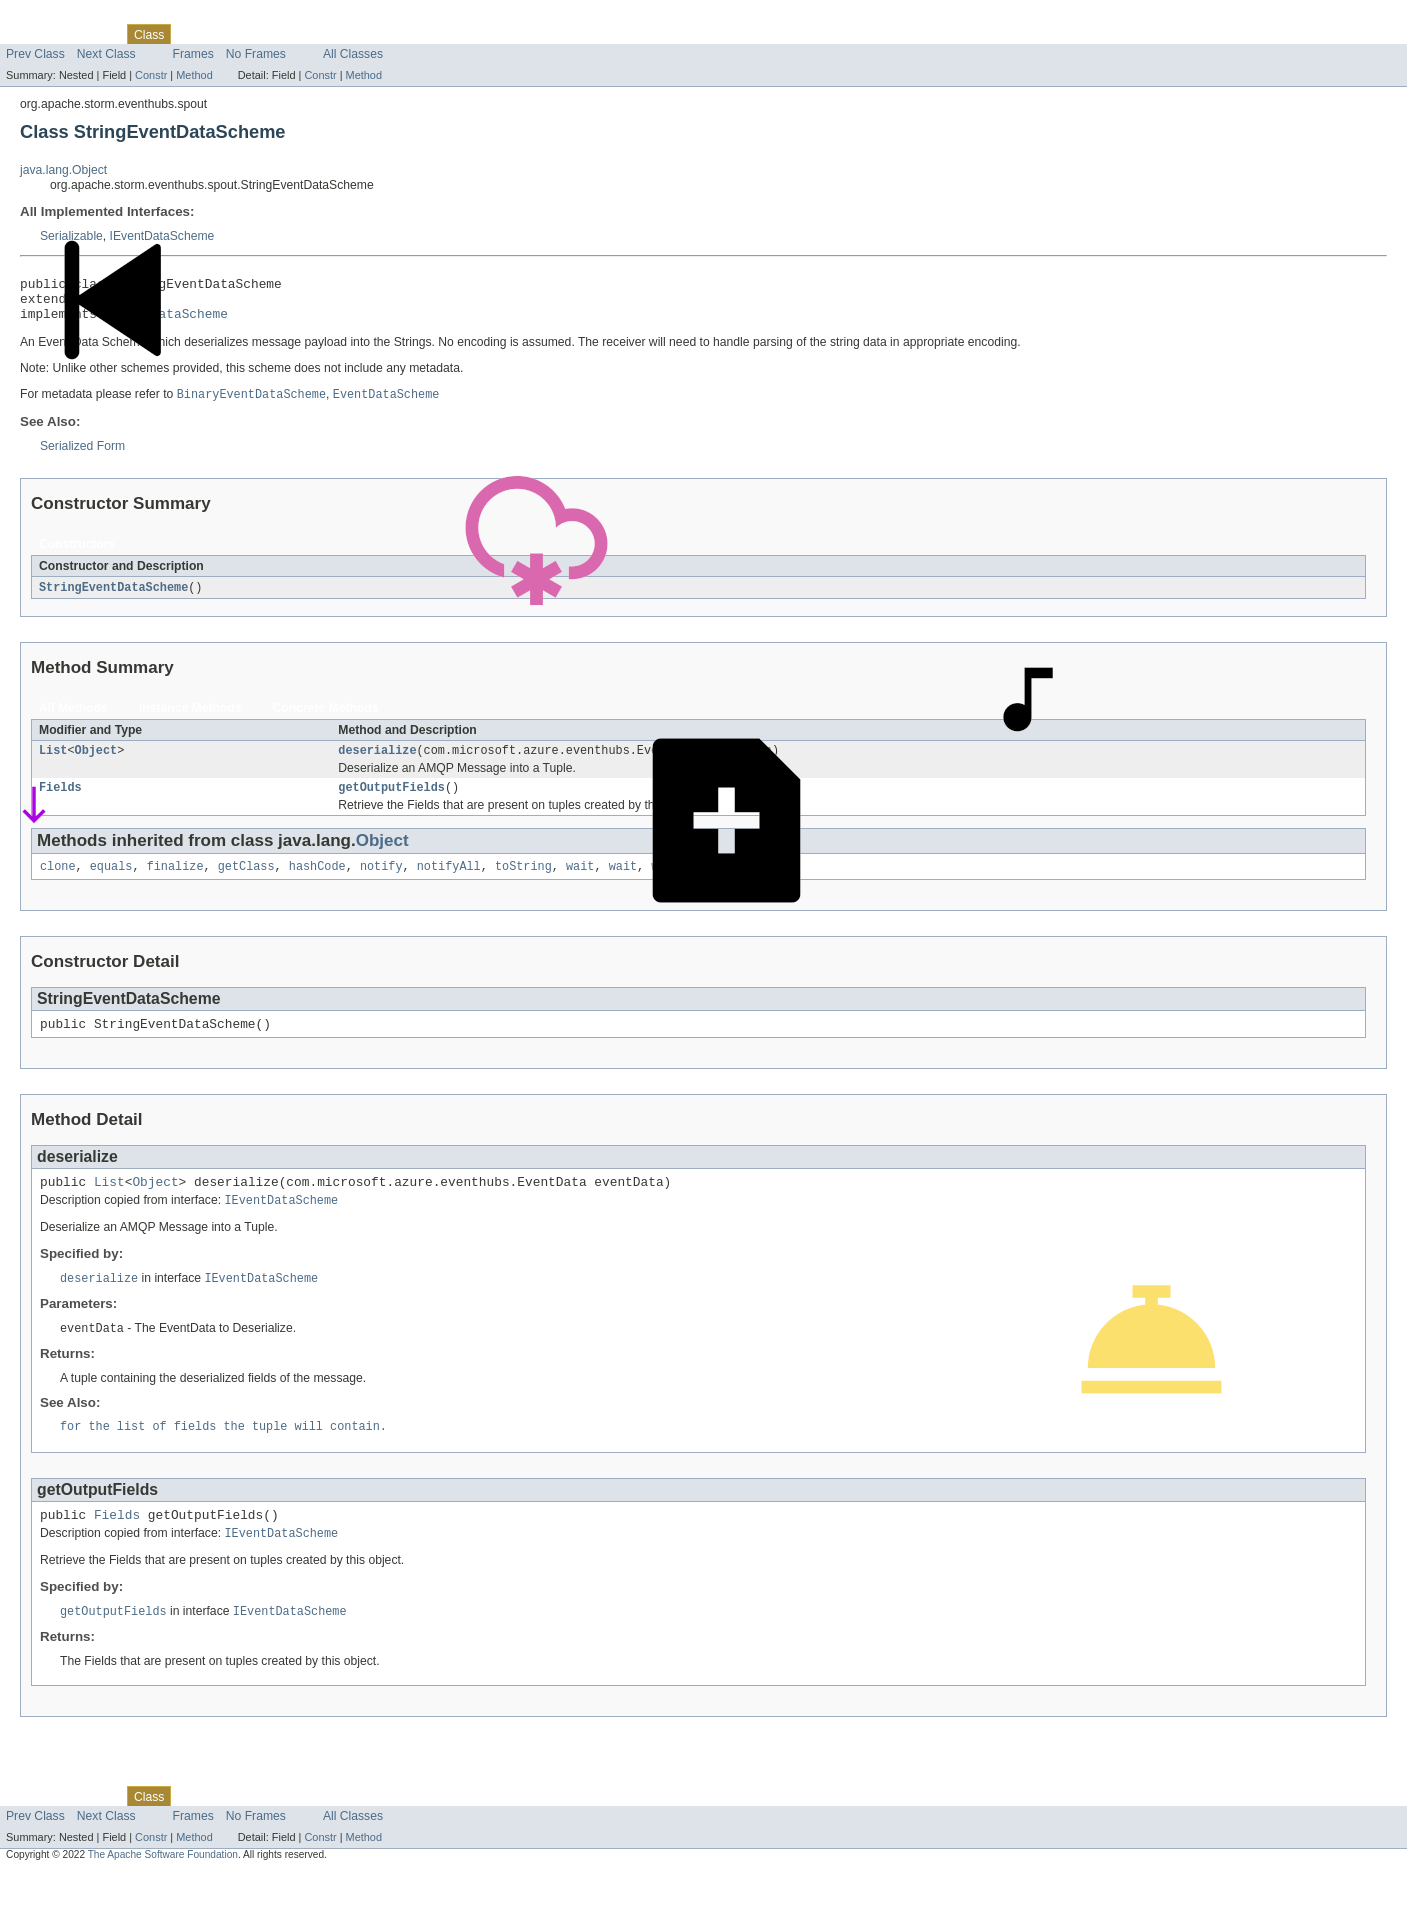 The image size is (1407, 1905). What do you see at coordinates (1151, 1342) in the screenshot?
I see `request assistance or customer service` at bounding box center [1151, 1342].